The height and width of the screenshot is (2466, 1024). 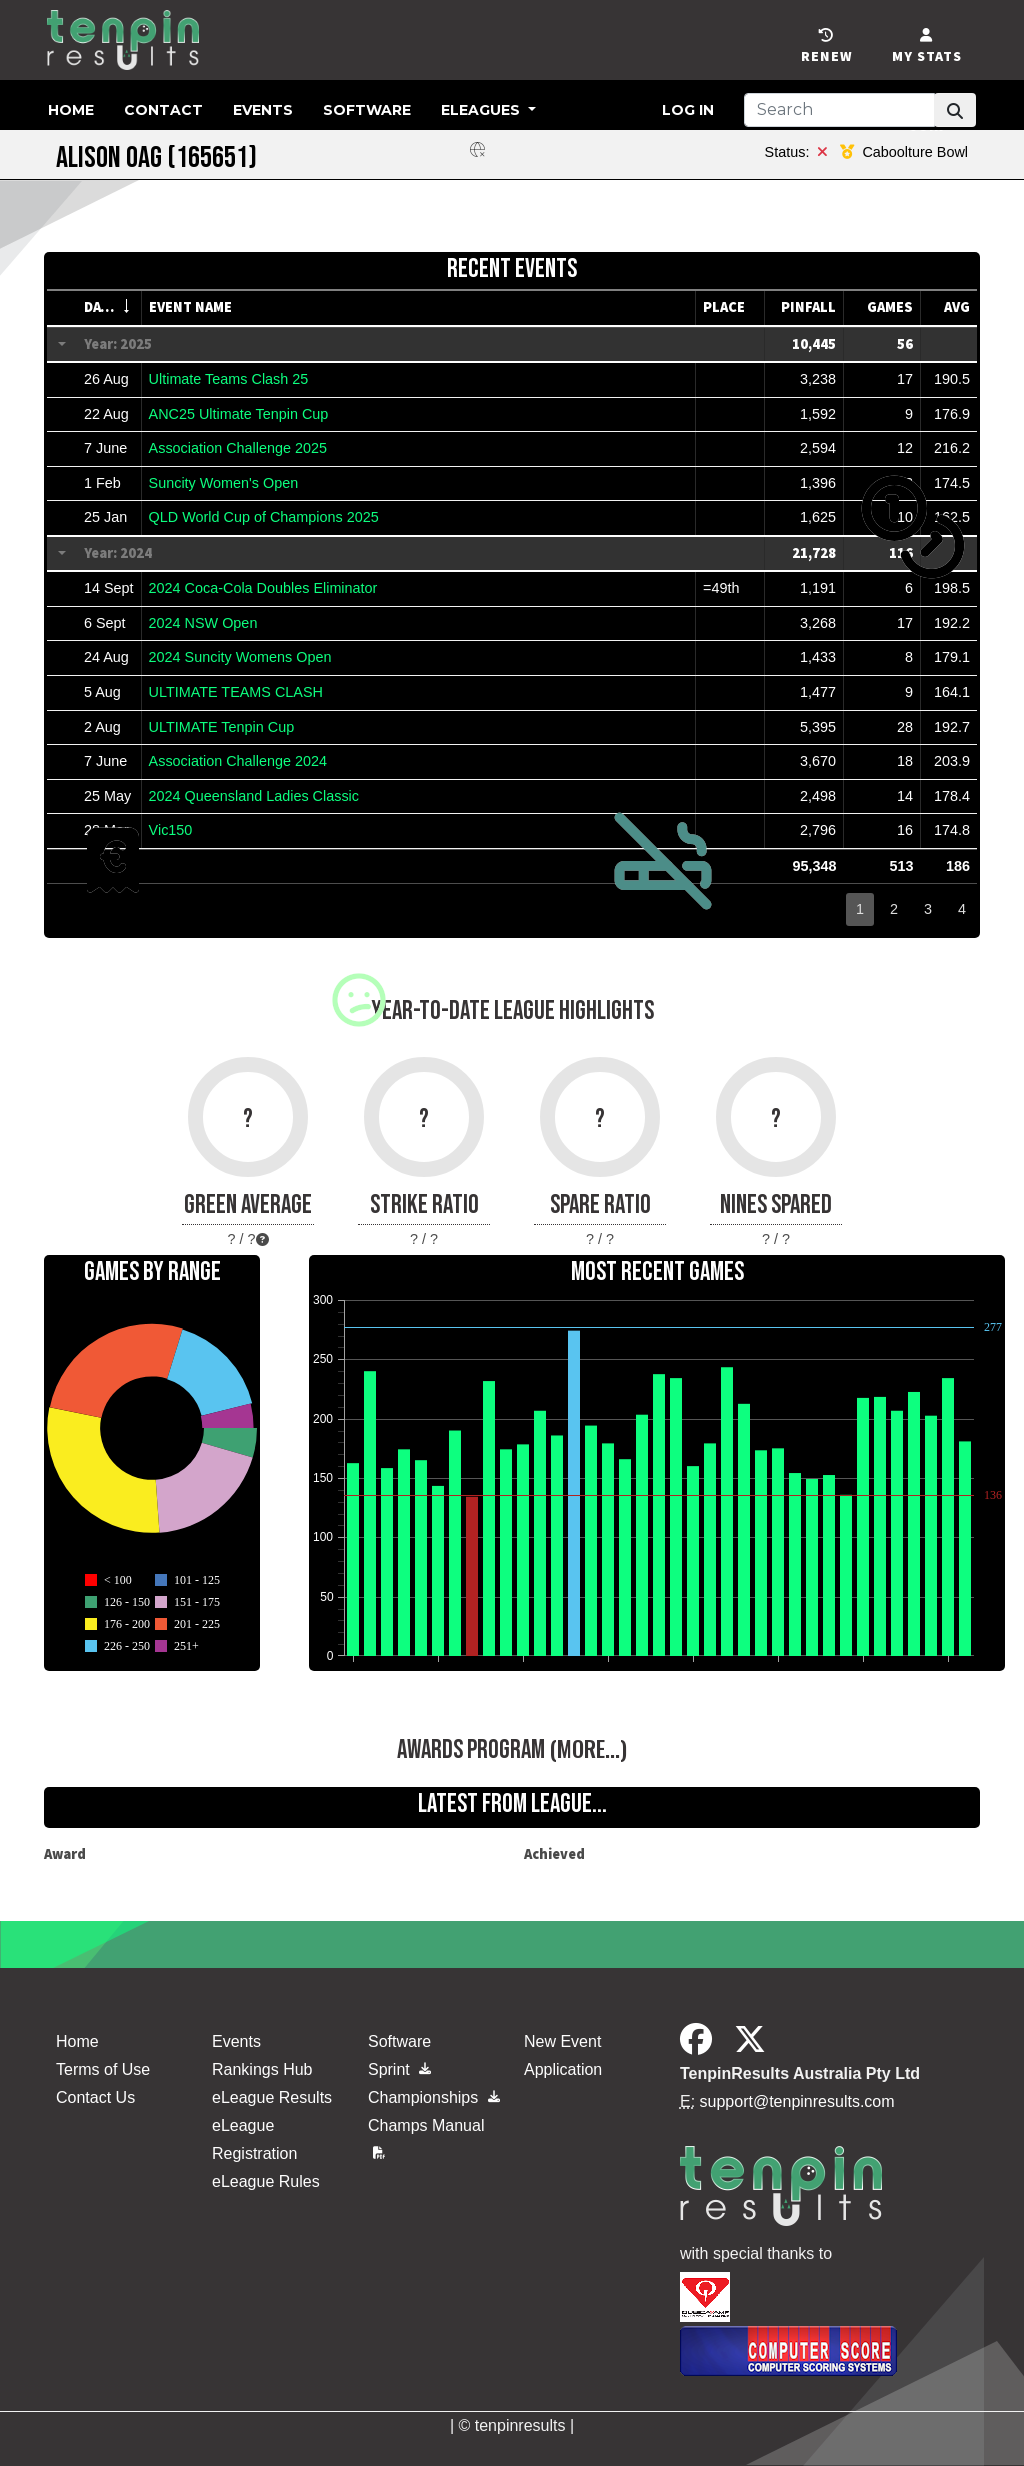 I want to click on no internet connection, so click(x=477, y=149).